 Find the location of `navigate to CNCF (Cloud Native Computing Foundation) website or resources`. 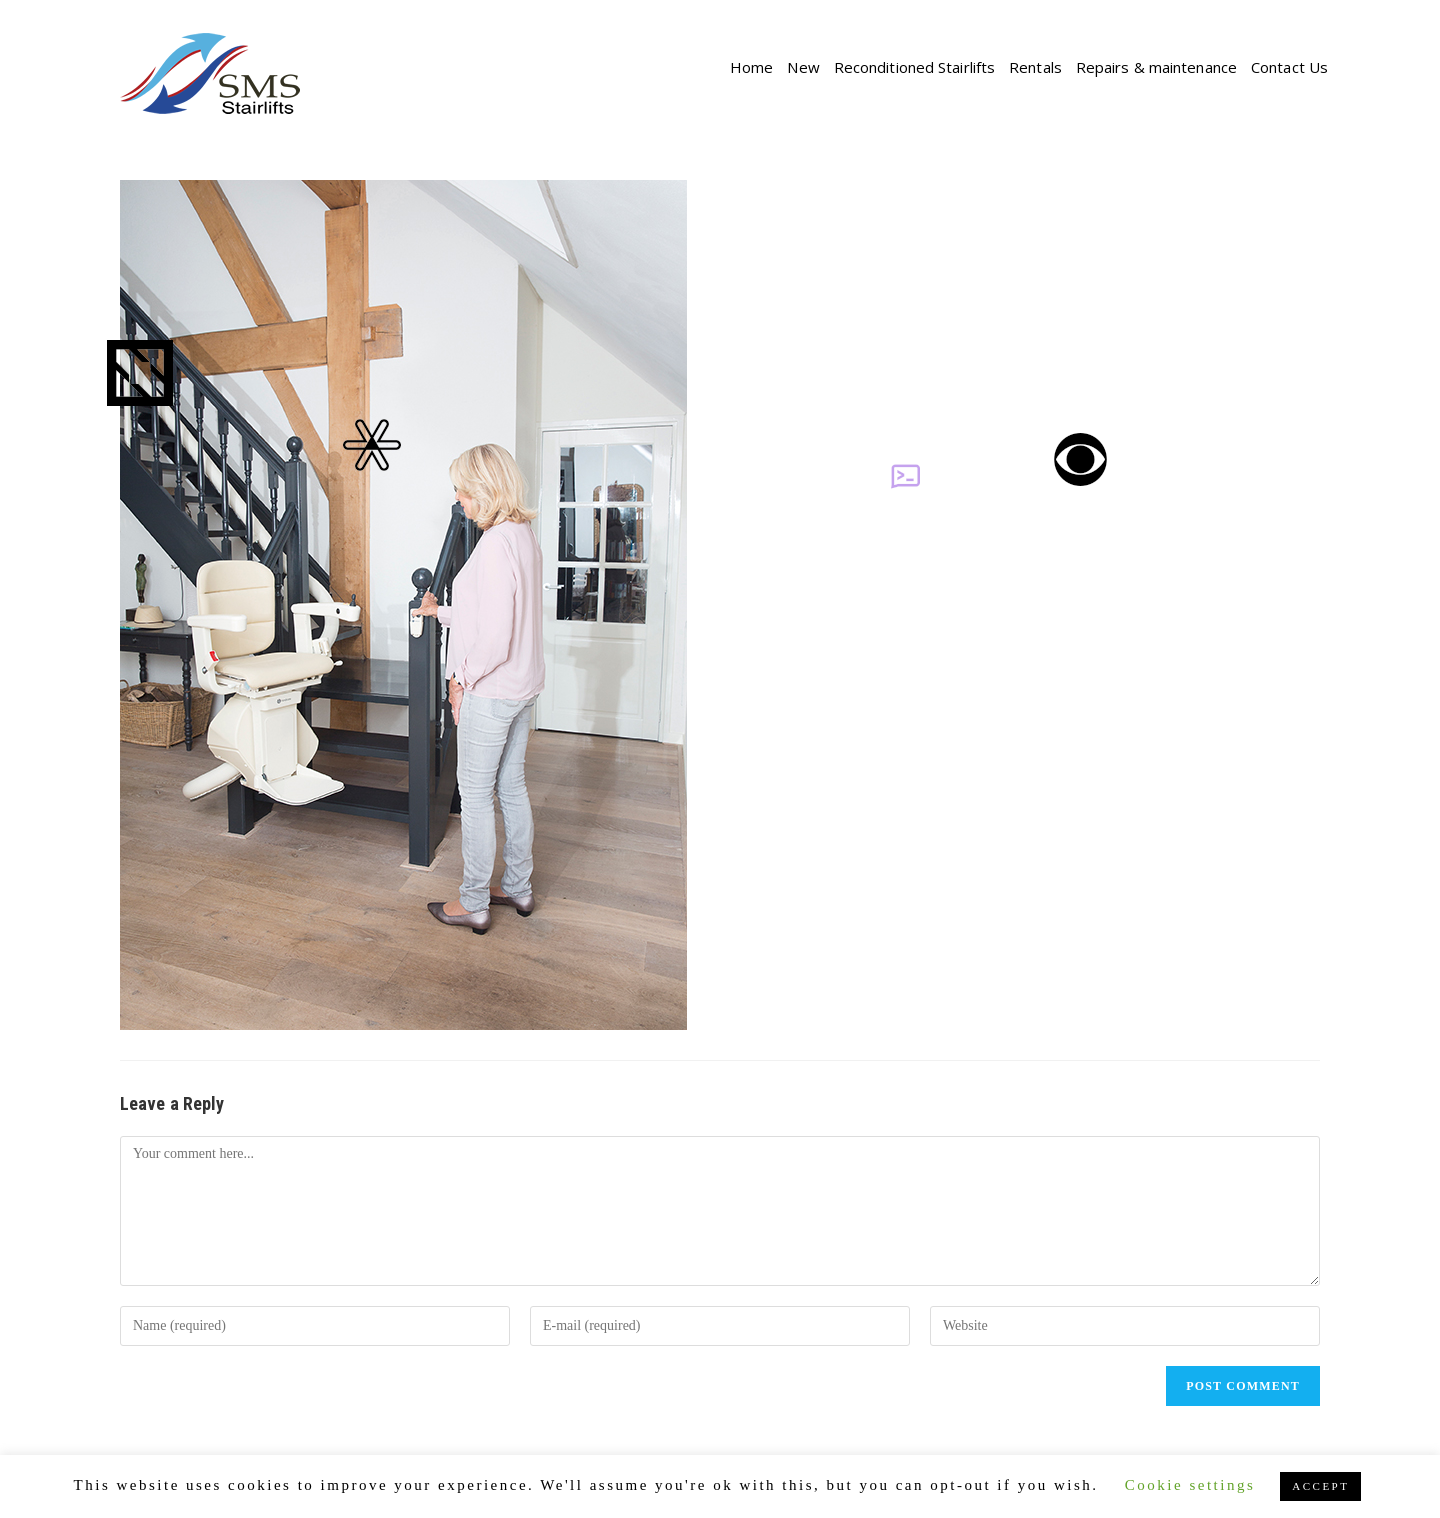

navigate to CNCF (Cloud Native Computing Foundation) website or resources is located at coordinates (140, 373).